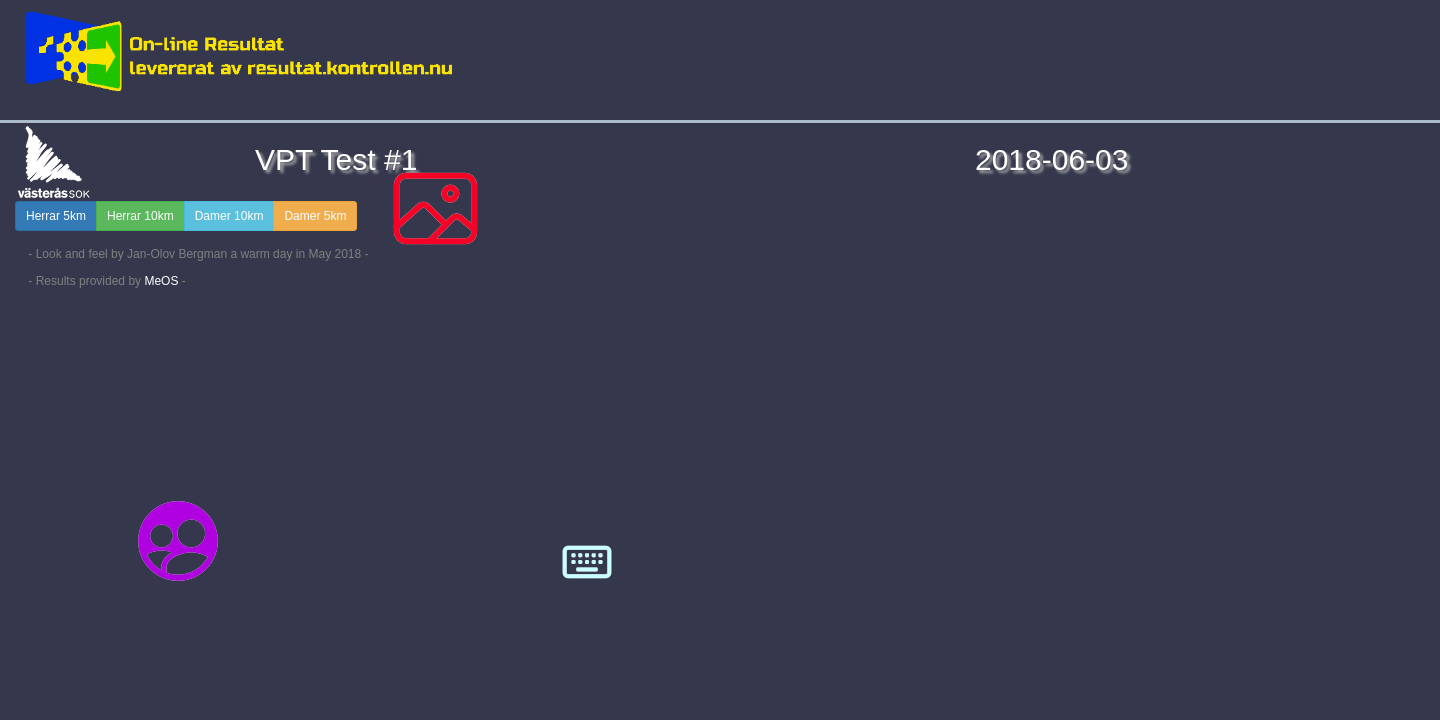 Image resolution: width=1440 pixels, height=720 pixels. I want to click on view group or team members, so click(178, 541).